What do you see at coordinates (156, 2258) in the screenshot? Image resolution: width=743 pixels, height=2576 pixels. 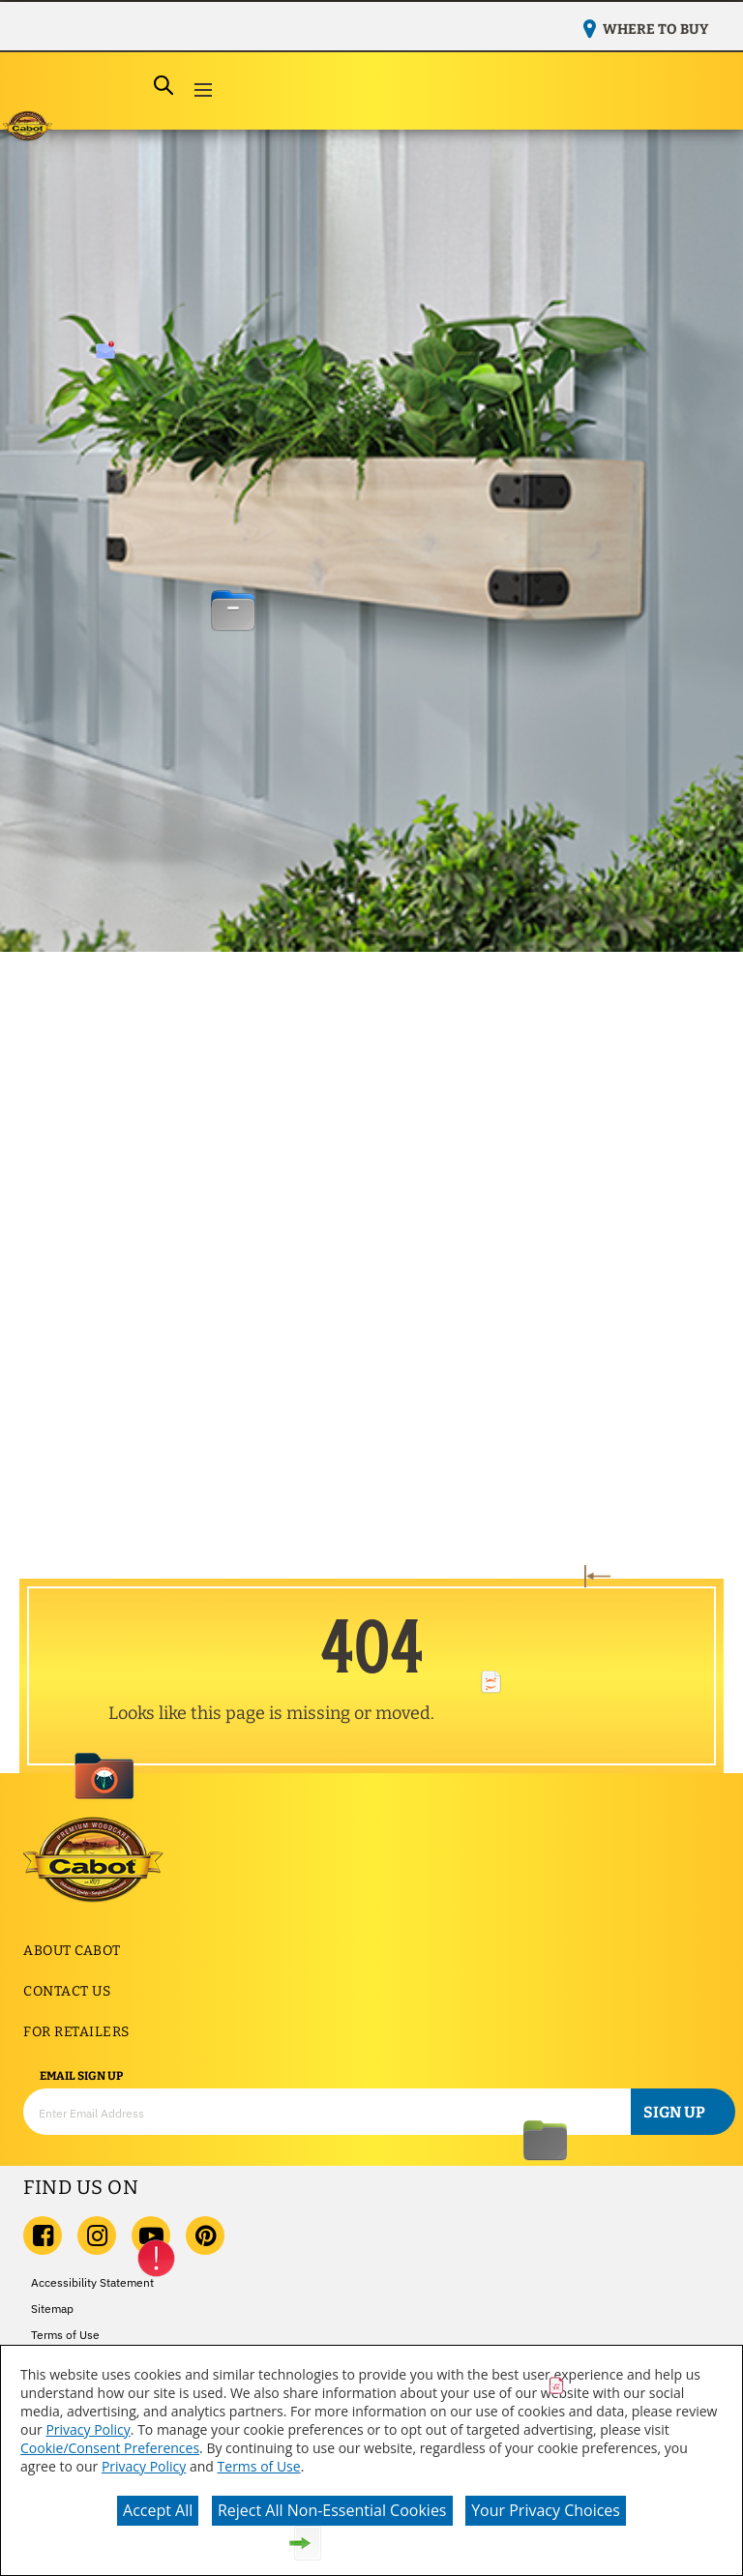 I see `indicates a warning or alert requiring attention` at bounding box center [156, 2258].